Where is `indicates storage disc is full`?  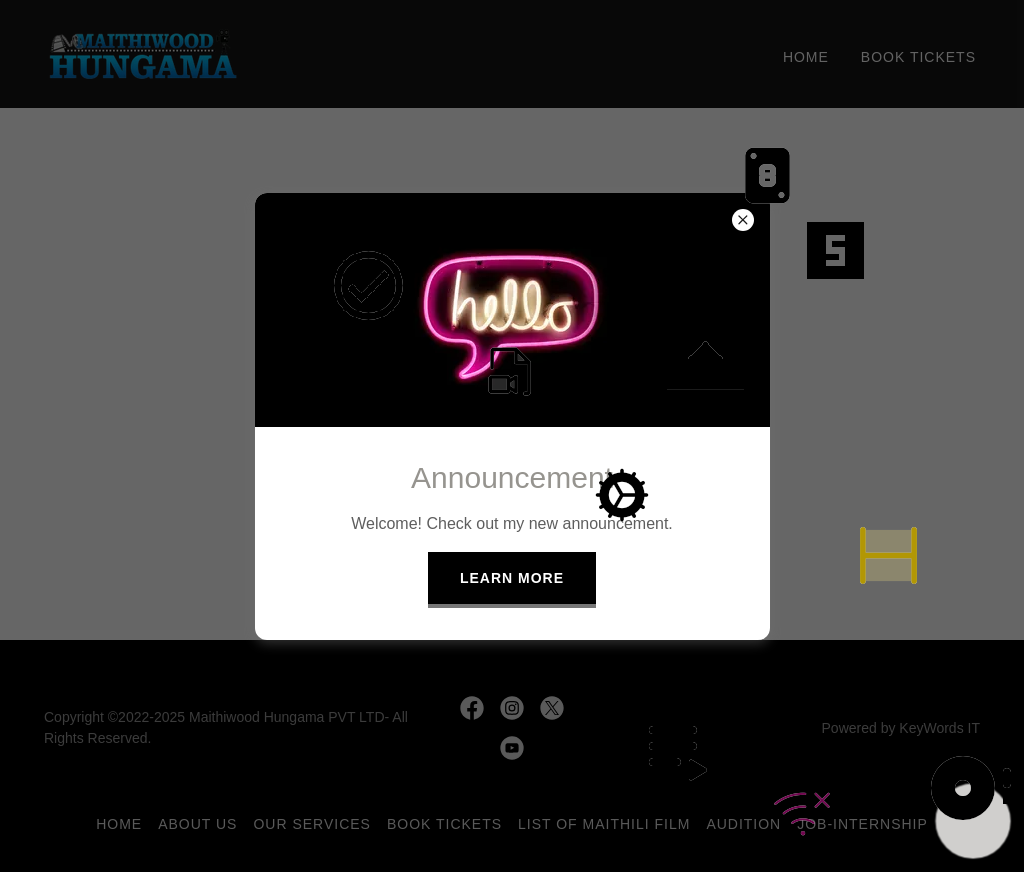 indicates storage disc is full is located at coordinates (971, 788).